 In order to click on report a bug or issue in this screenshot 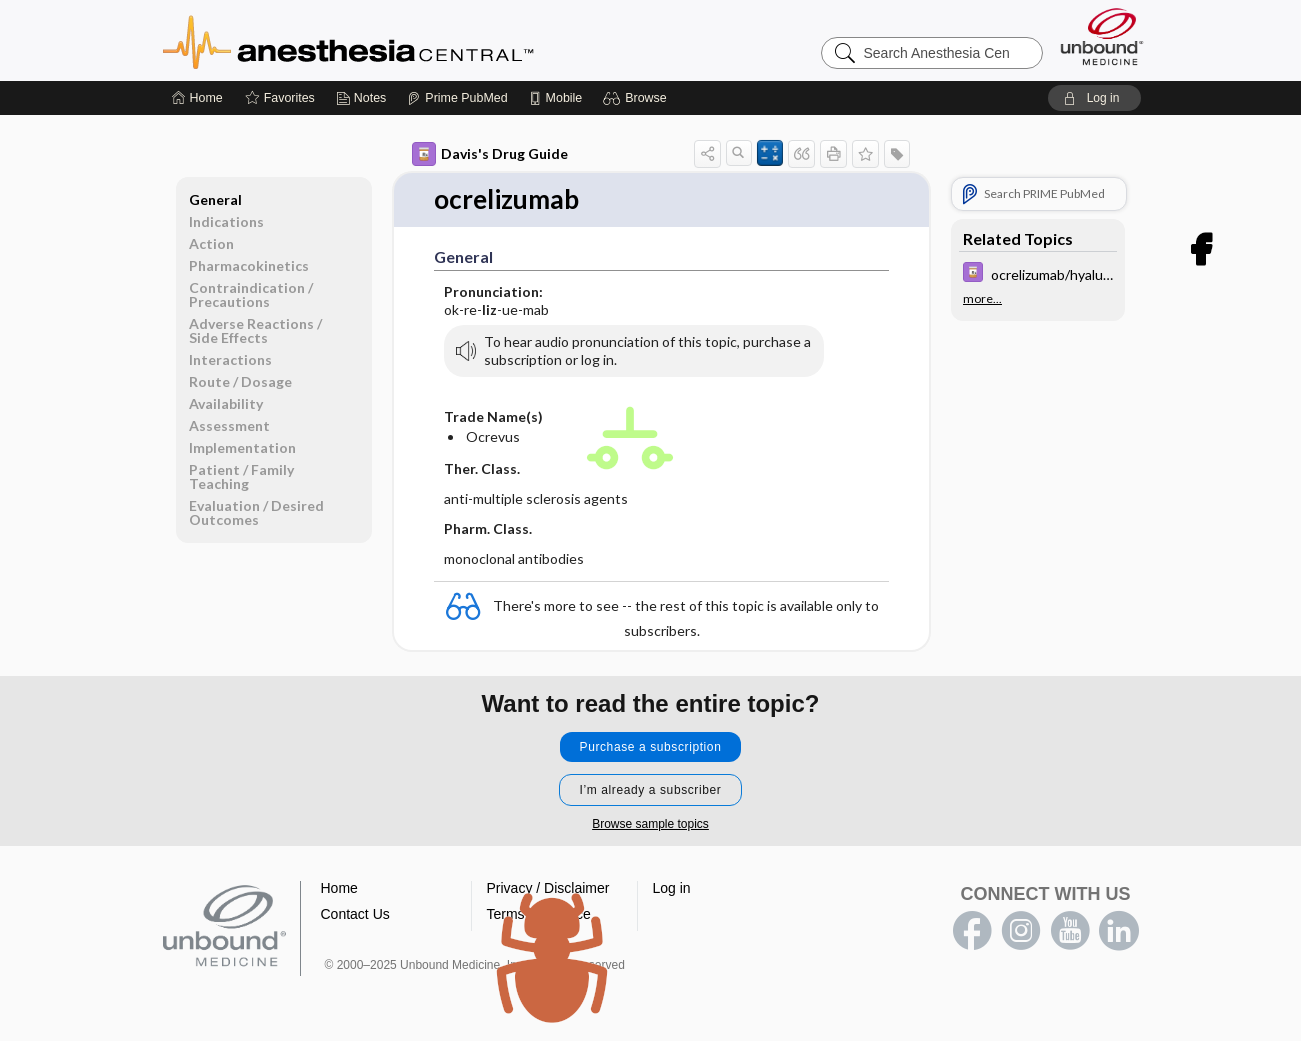, I will do `click(552, 958)`.